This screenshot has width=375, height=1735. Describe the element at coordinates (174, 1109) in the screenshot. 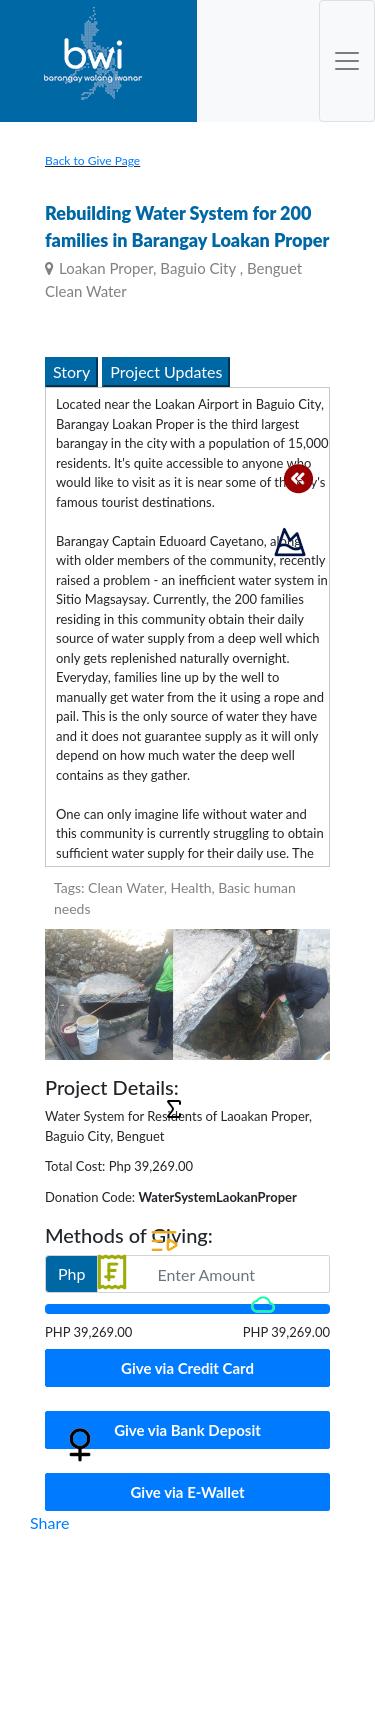

I see `calculate sum or total` at that location.